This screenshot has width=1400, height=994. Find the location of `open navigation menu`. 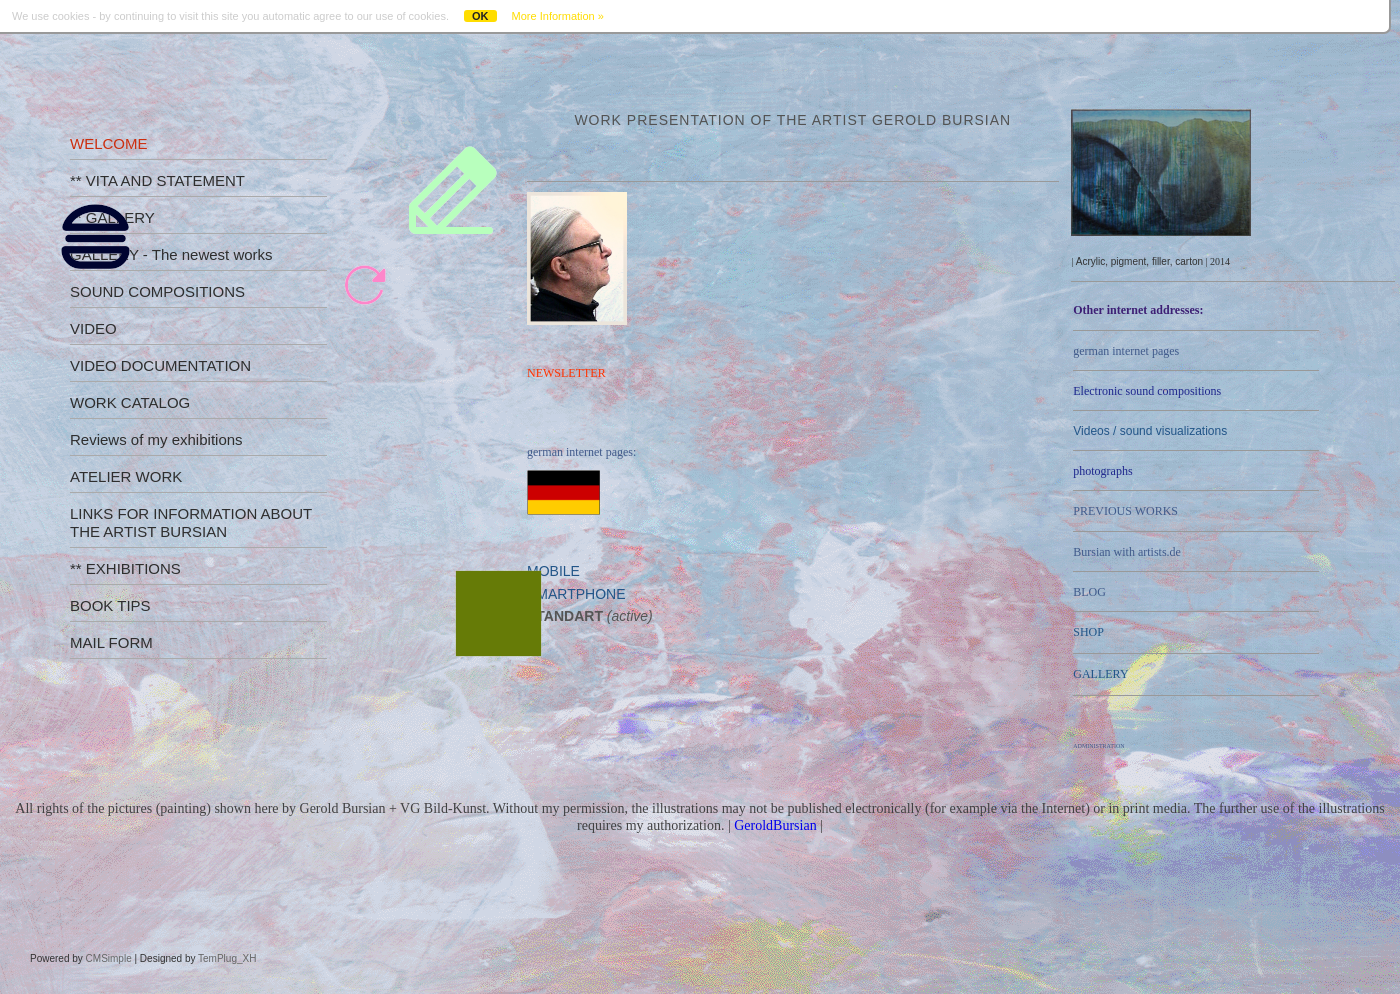

open navigation menu is located at coordinates (95, 238).